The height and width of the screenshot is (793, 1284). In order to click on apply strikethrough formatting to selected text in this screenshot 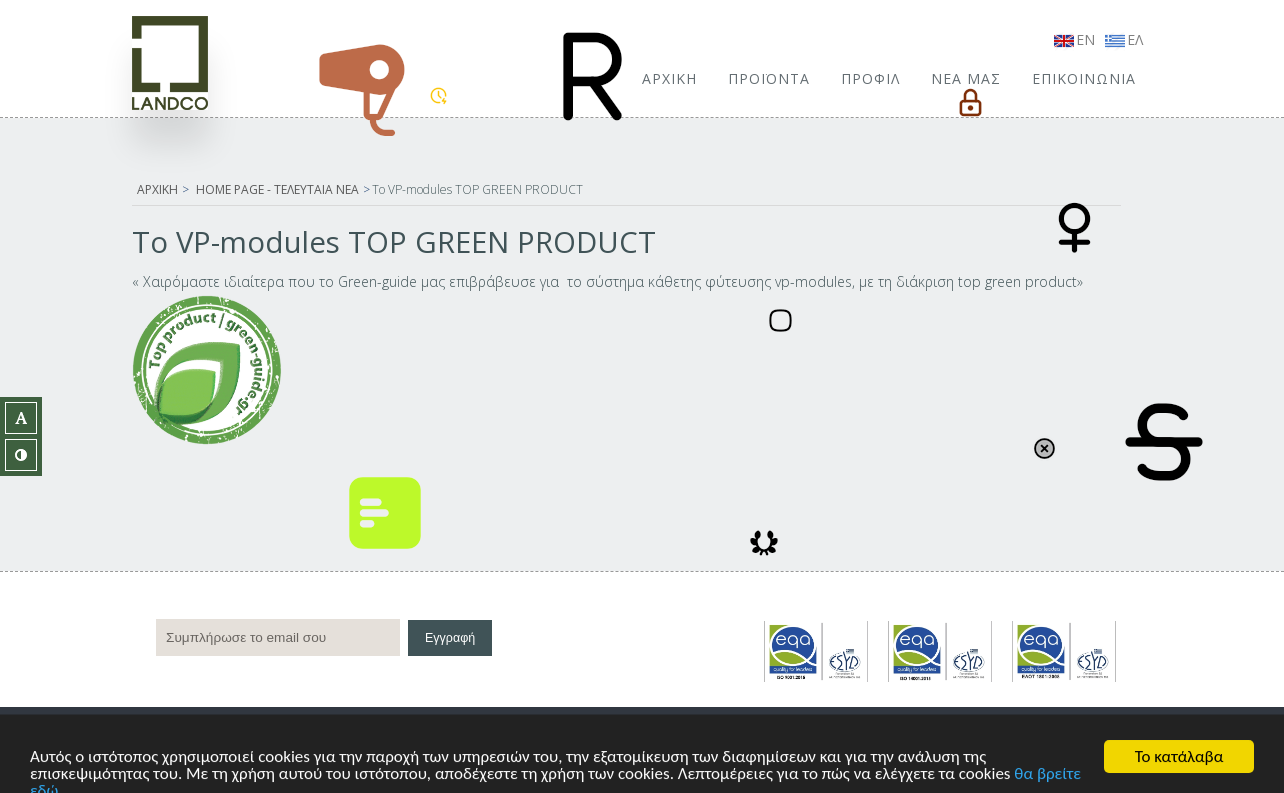, I will do `click(1164, 442)`.